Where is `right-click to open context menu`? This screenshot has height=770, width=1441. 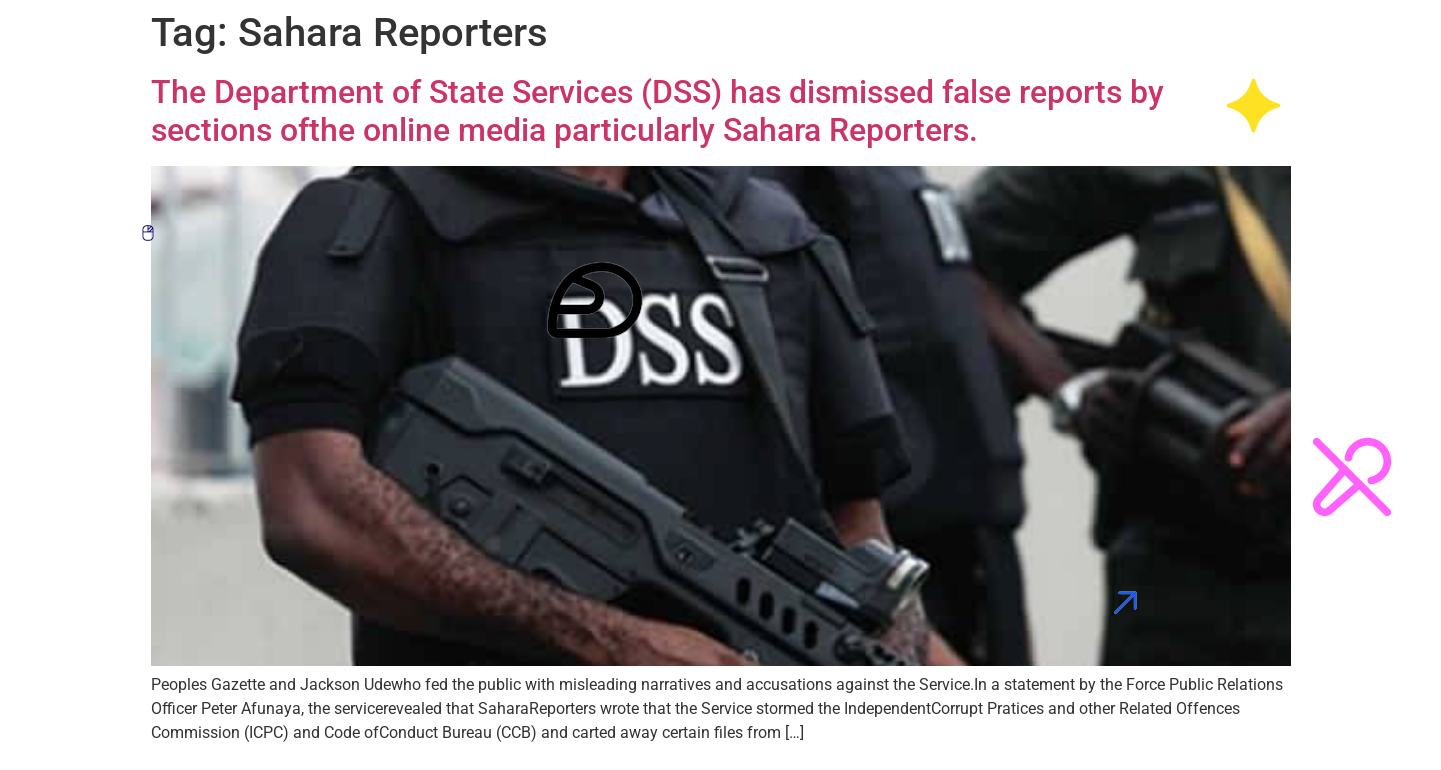 right-click to open context menu is located at coordinates (148, 233).